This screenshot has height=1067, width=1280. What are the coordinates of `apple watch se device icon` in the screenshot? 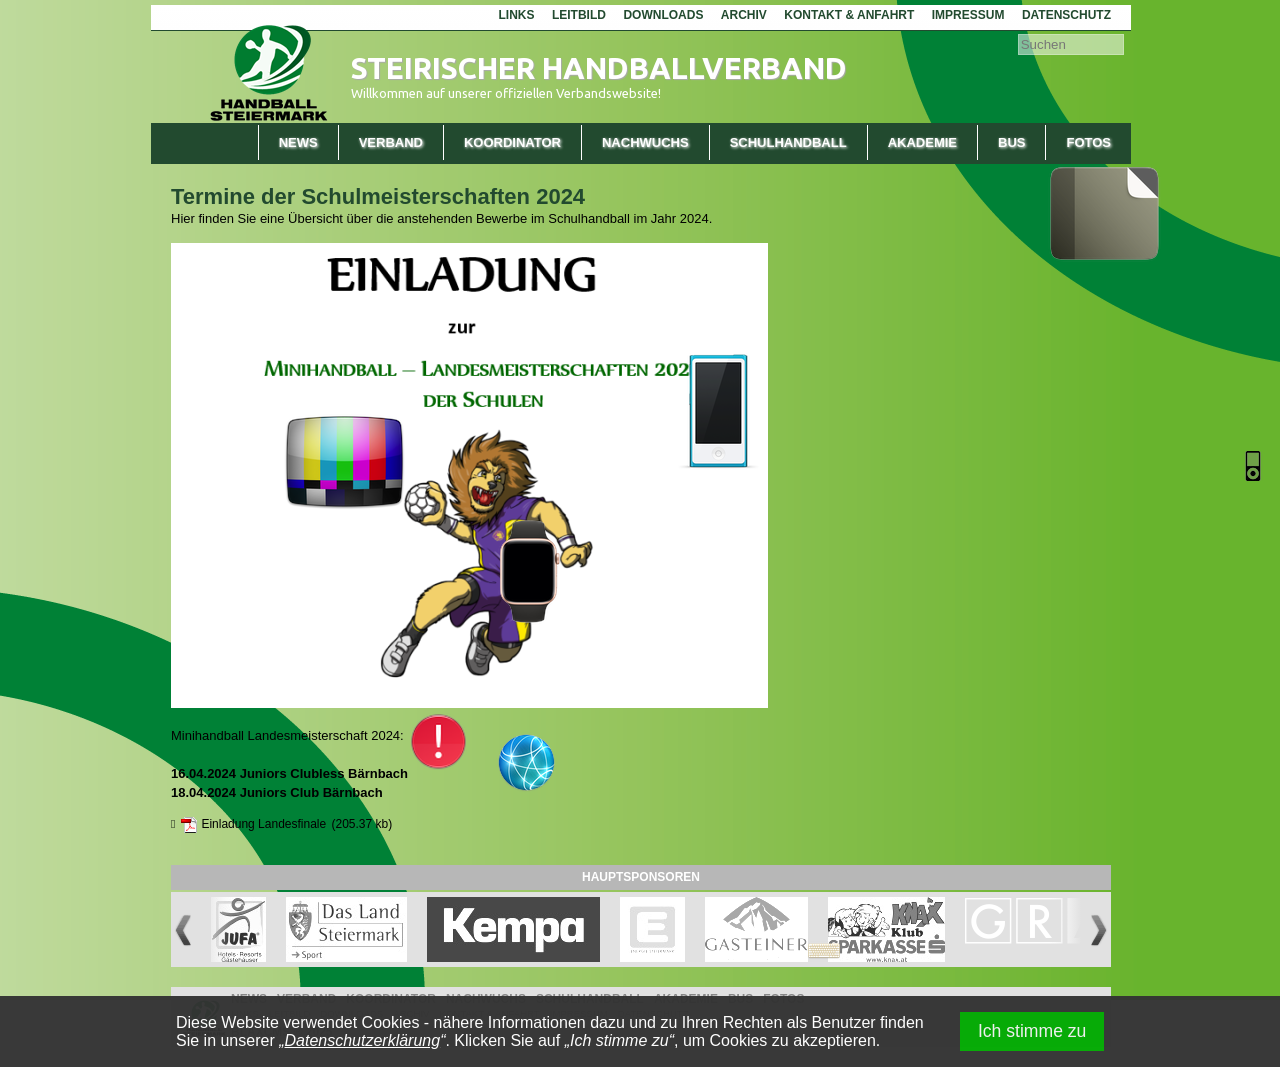 It's located at (528, 571).